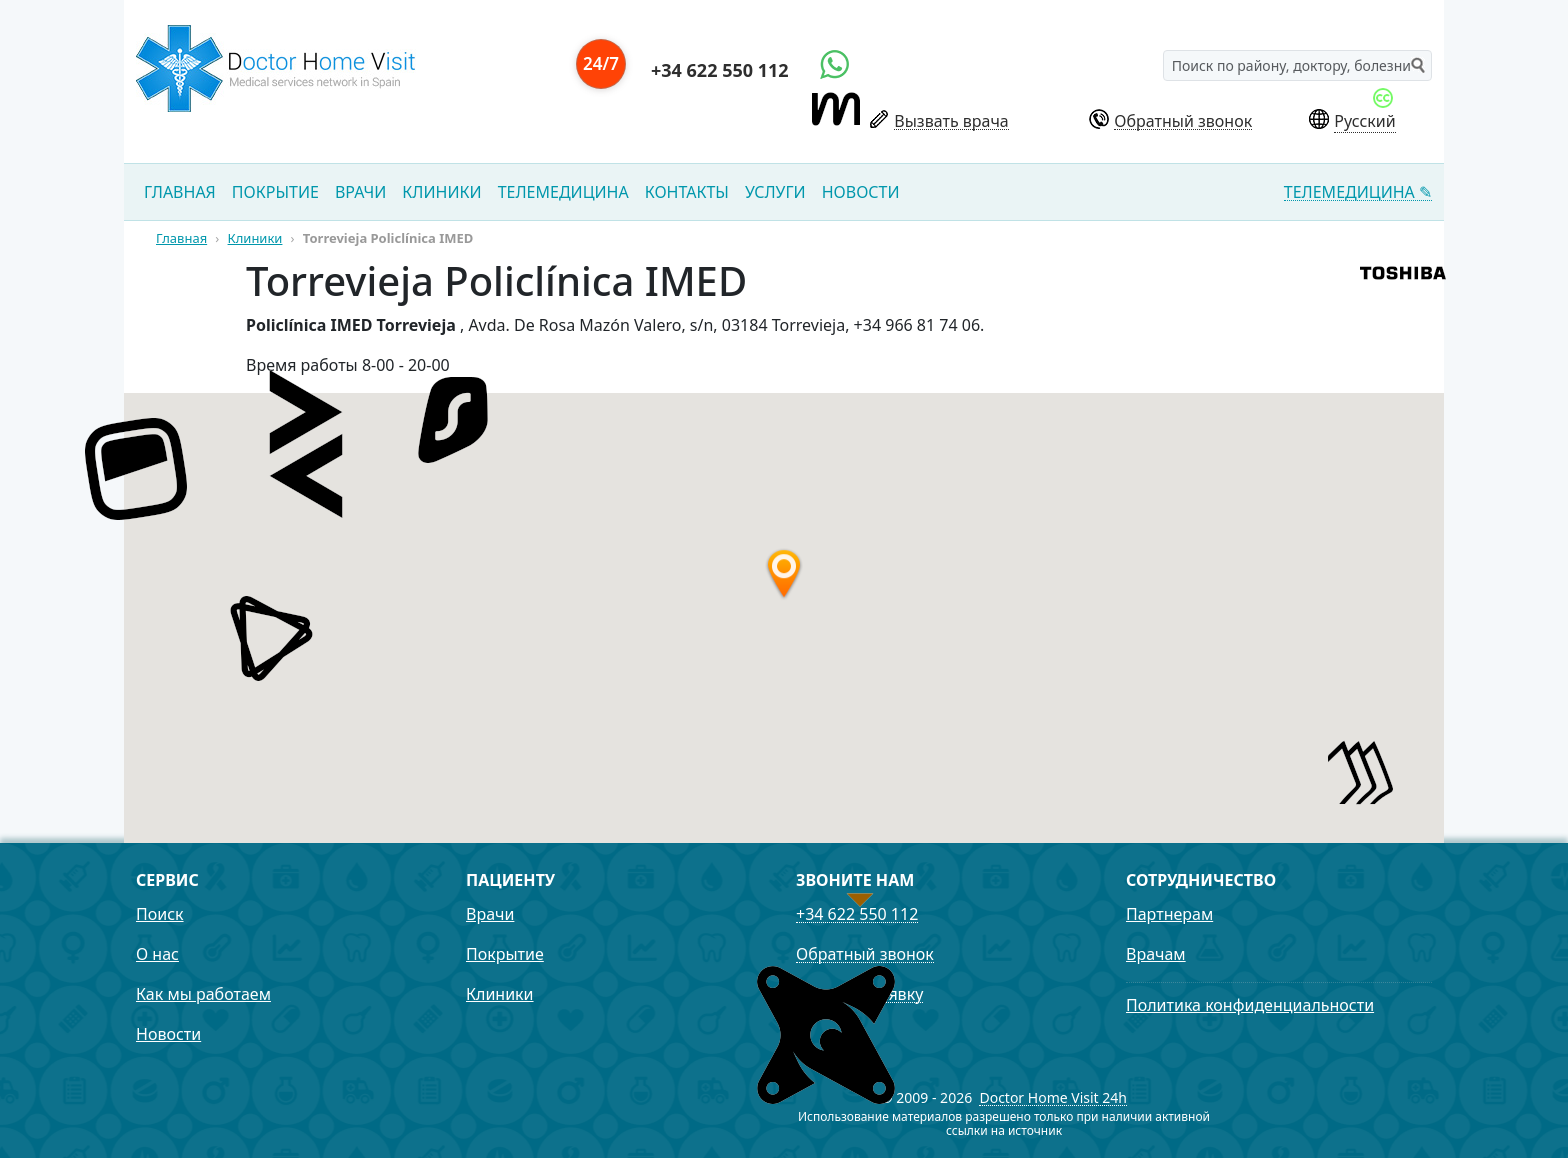 The image size is (1568, 1158). I want to click on open surfshark vpn app, so click(453, 420).